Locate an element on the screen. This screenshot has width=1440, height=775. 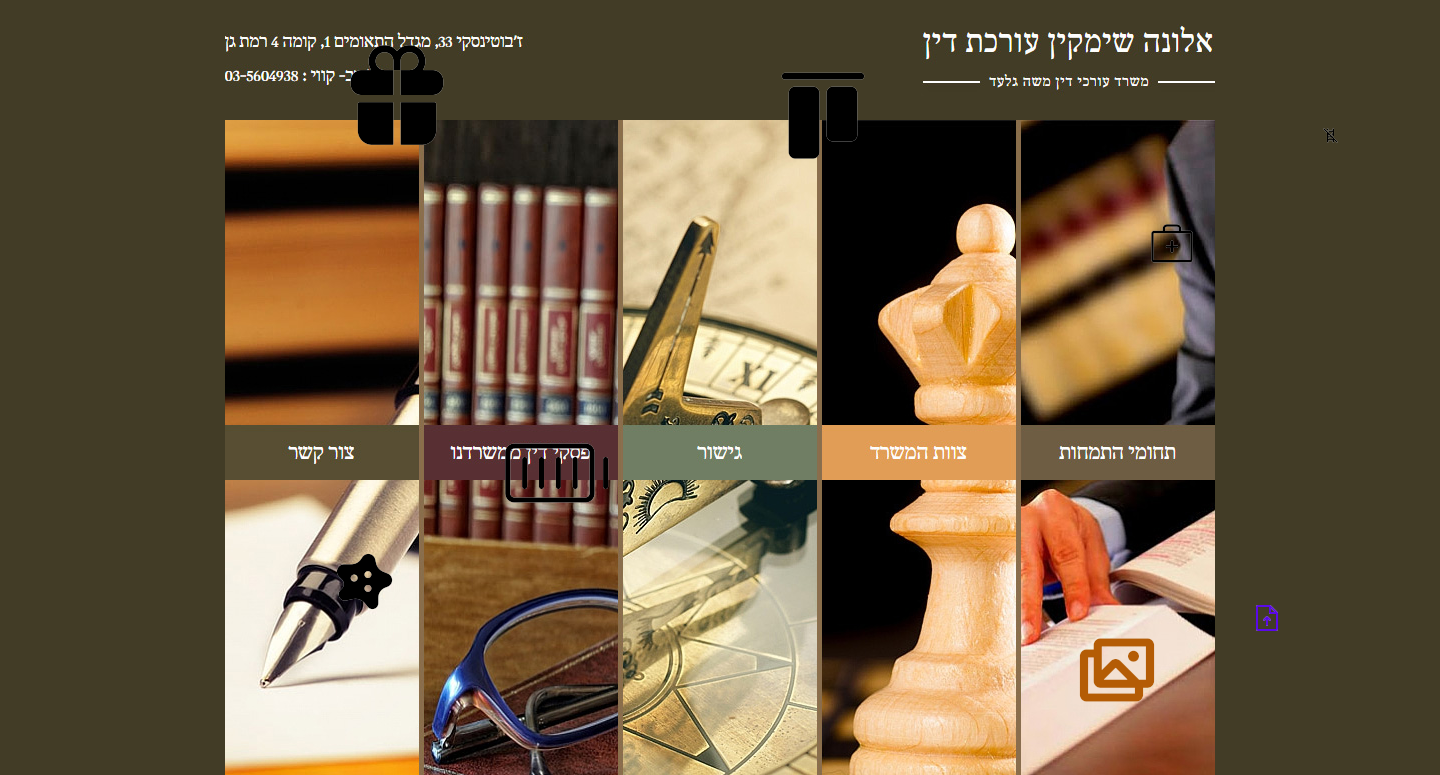
ladder access disabled or unavailable is located at coordinates (1330, 135).